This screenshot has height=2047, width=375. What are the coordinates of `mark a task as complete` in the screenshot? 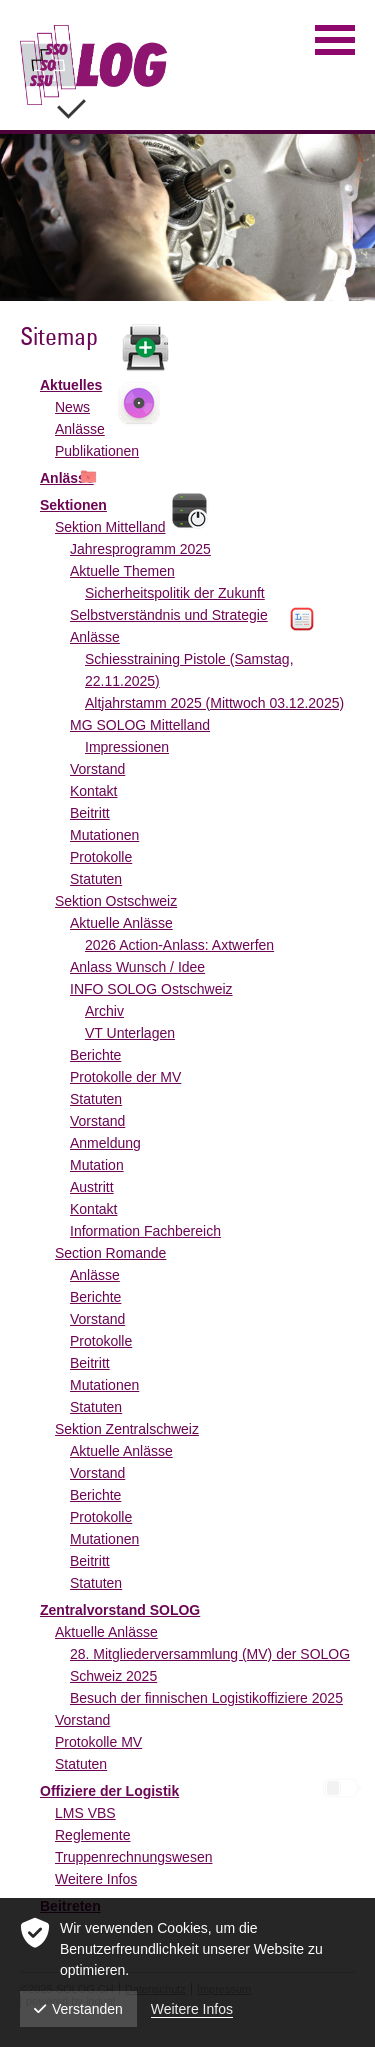 It's located at (71, 109).